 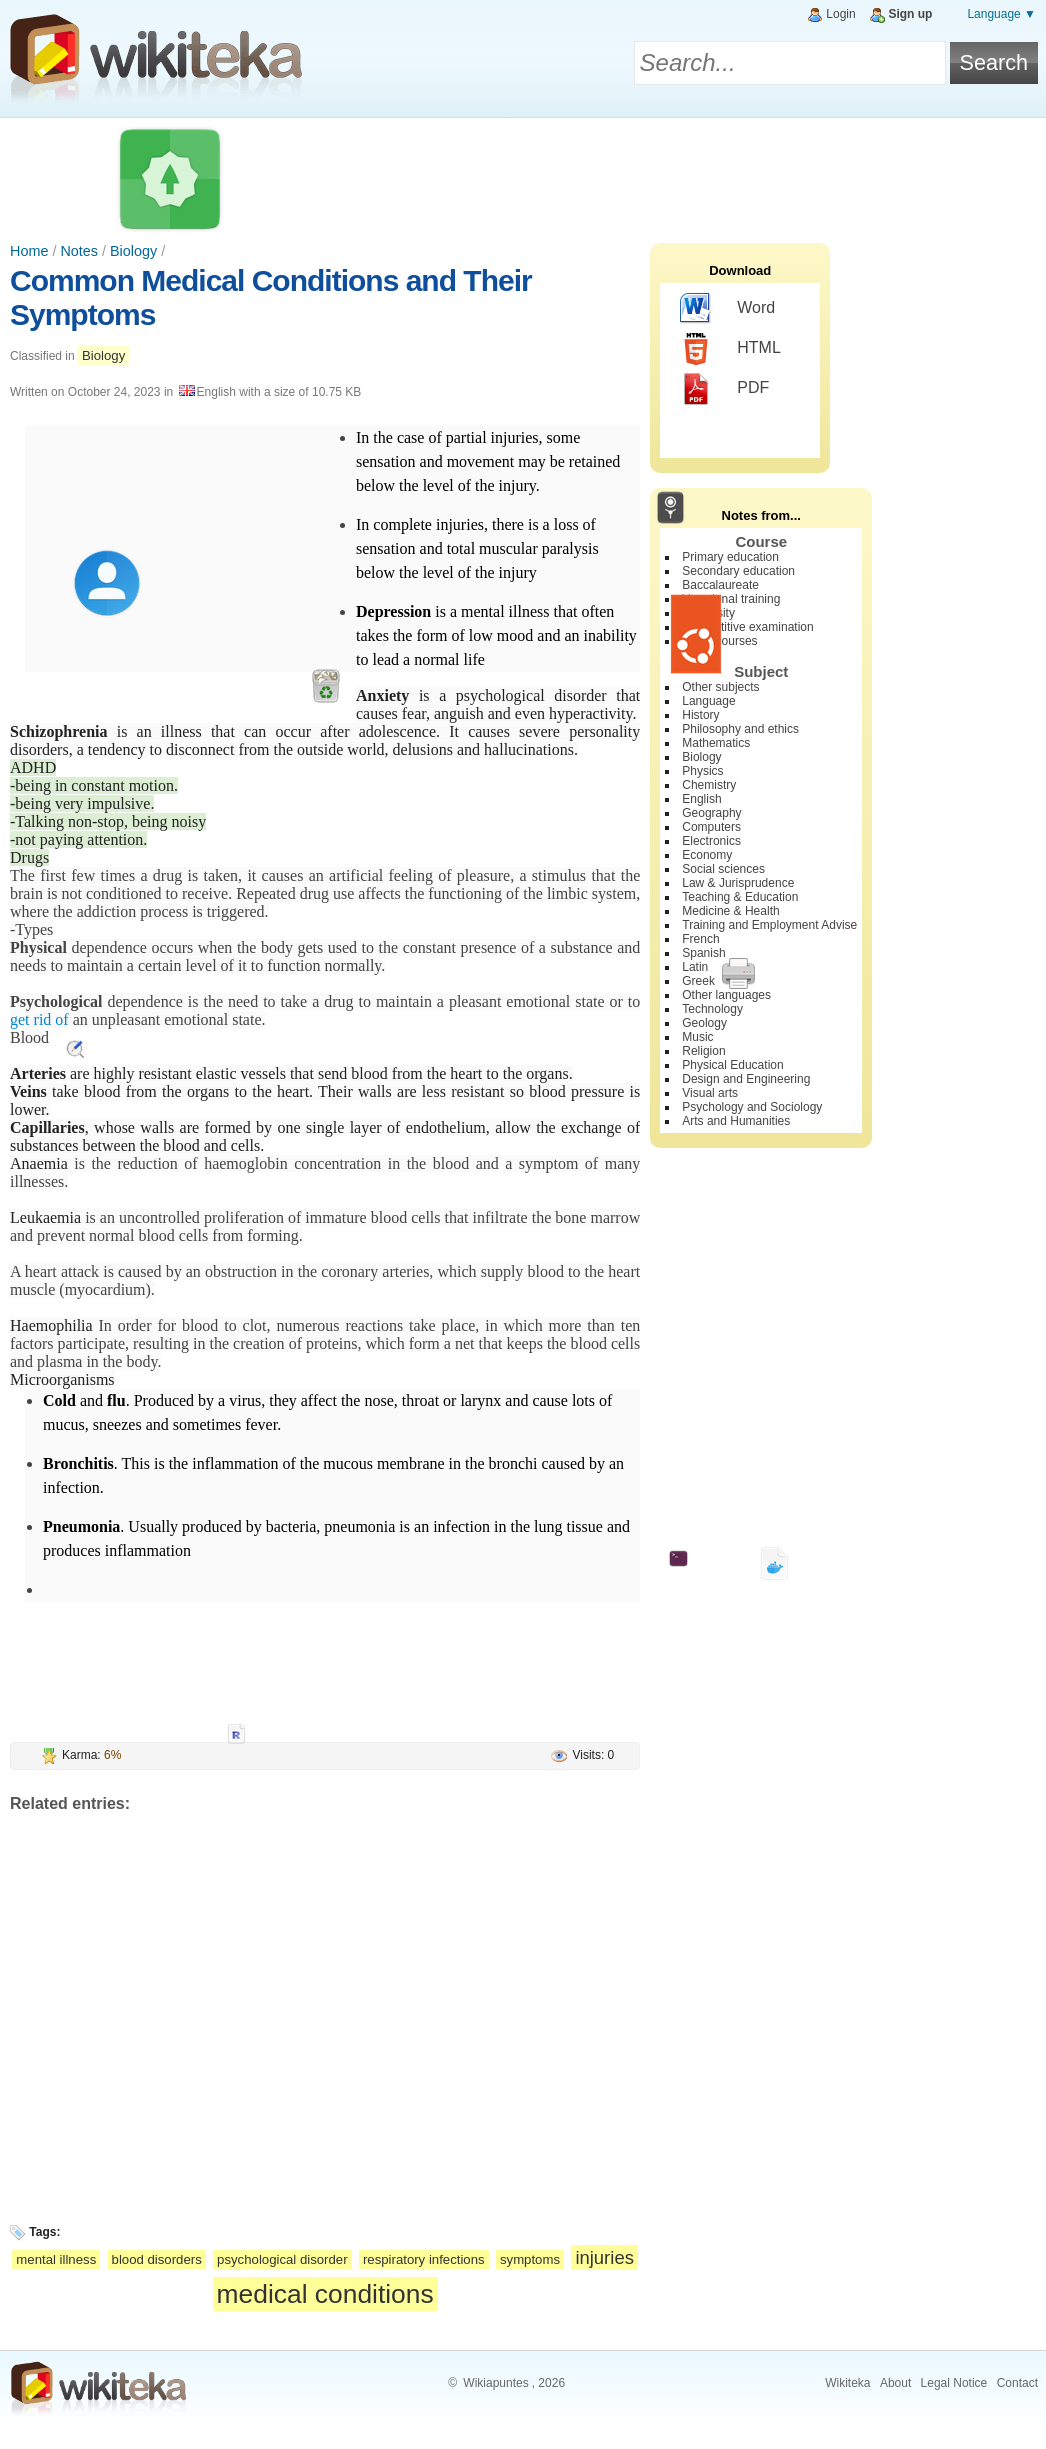 I want to click on open the ubuntu system menu, so click(x=696, y=634).